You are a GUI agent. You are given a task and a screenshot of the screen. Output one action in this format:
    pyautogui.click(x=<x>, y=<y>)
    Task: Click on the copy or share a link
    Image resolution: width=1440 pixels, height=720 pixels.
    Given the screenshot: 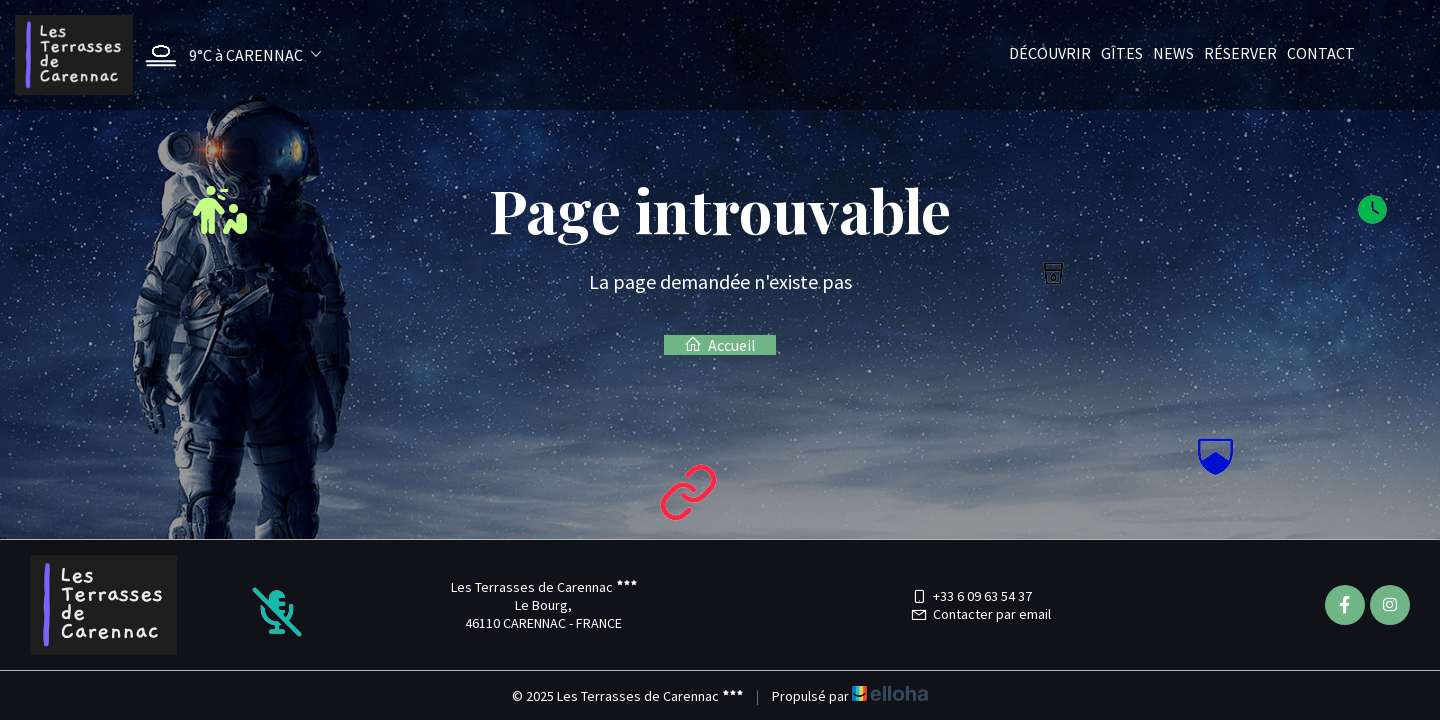 What is the action you would take?
    pyautogui.click(x=688, y=492)
    